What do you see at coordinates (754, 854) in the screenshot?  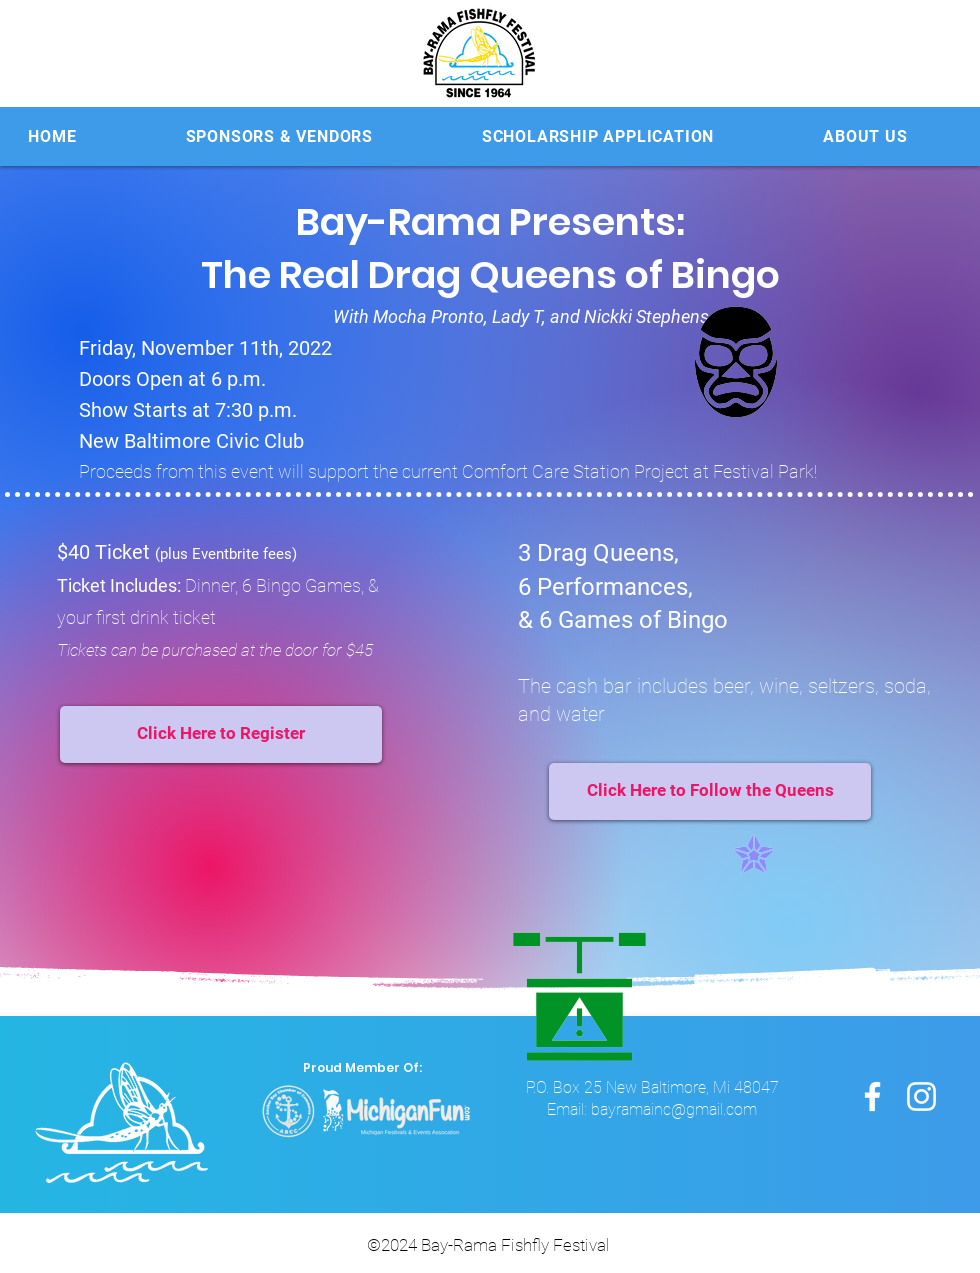 I see `staryu pokémon icon from a game interface` at bounding box center [754, 854].